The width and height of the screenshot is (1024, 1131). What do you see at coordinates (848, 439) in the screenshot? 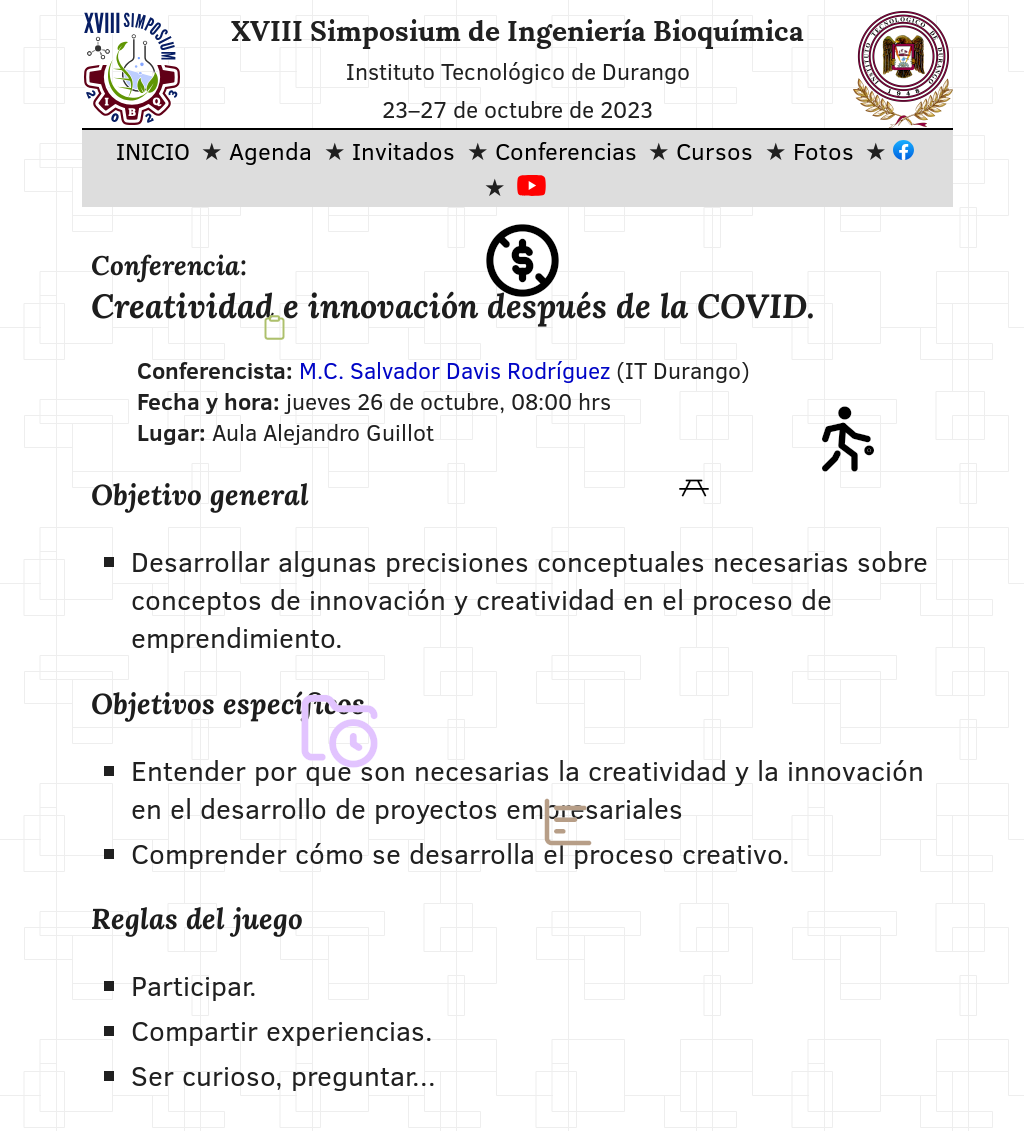
I see `access basketball or sports activities` at bounding box center [848, 439].